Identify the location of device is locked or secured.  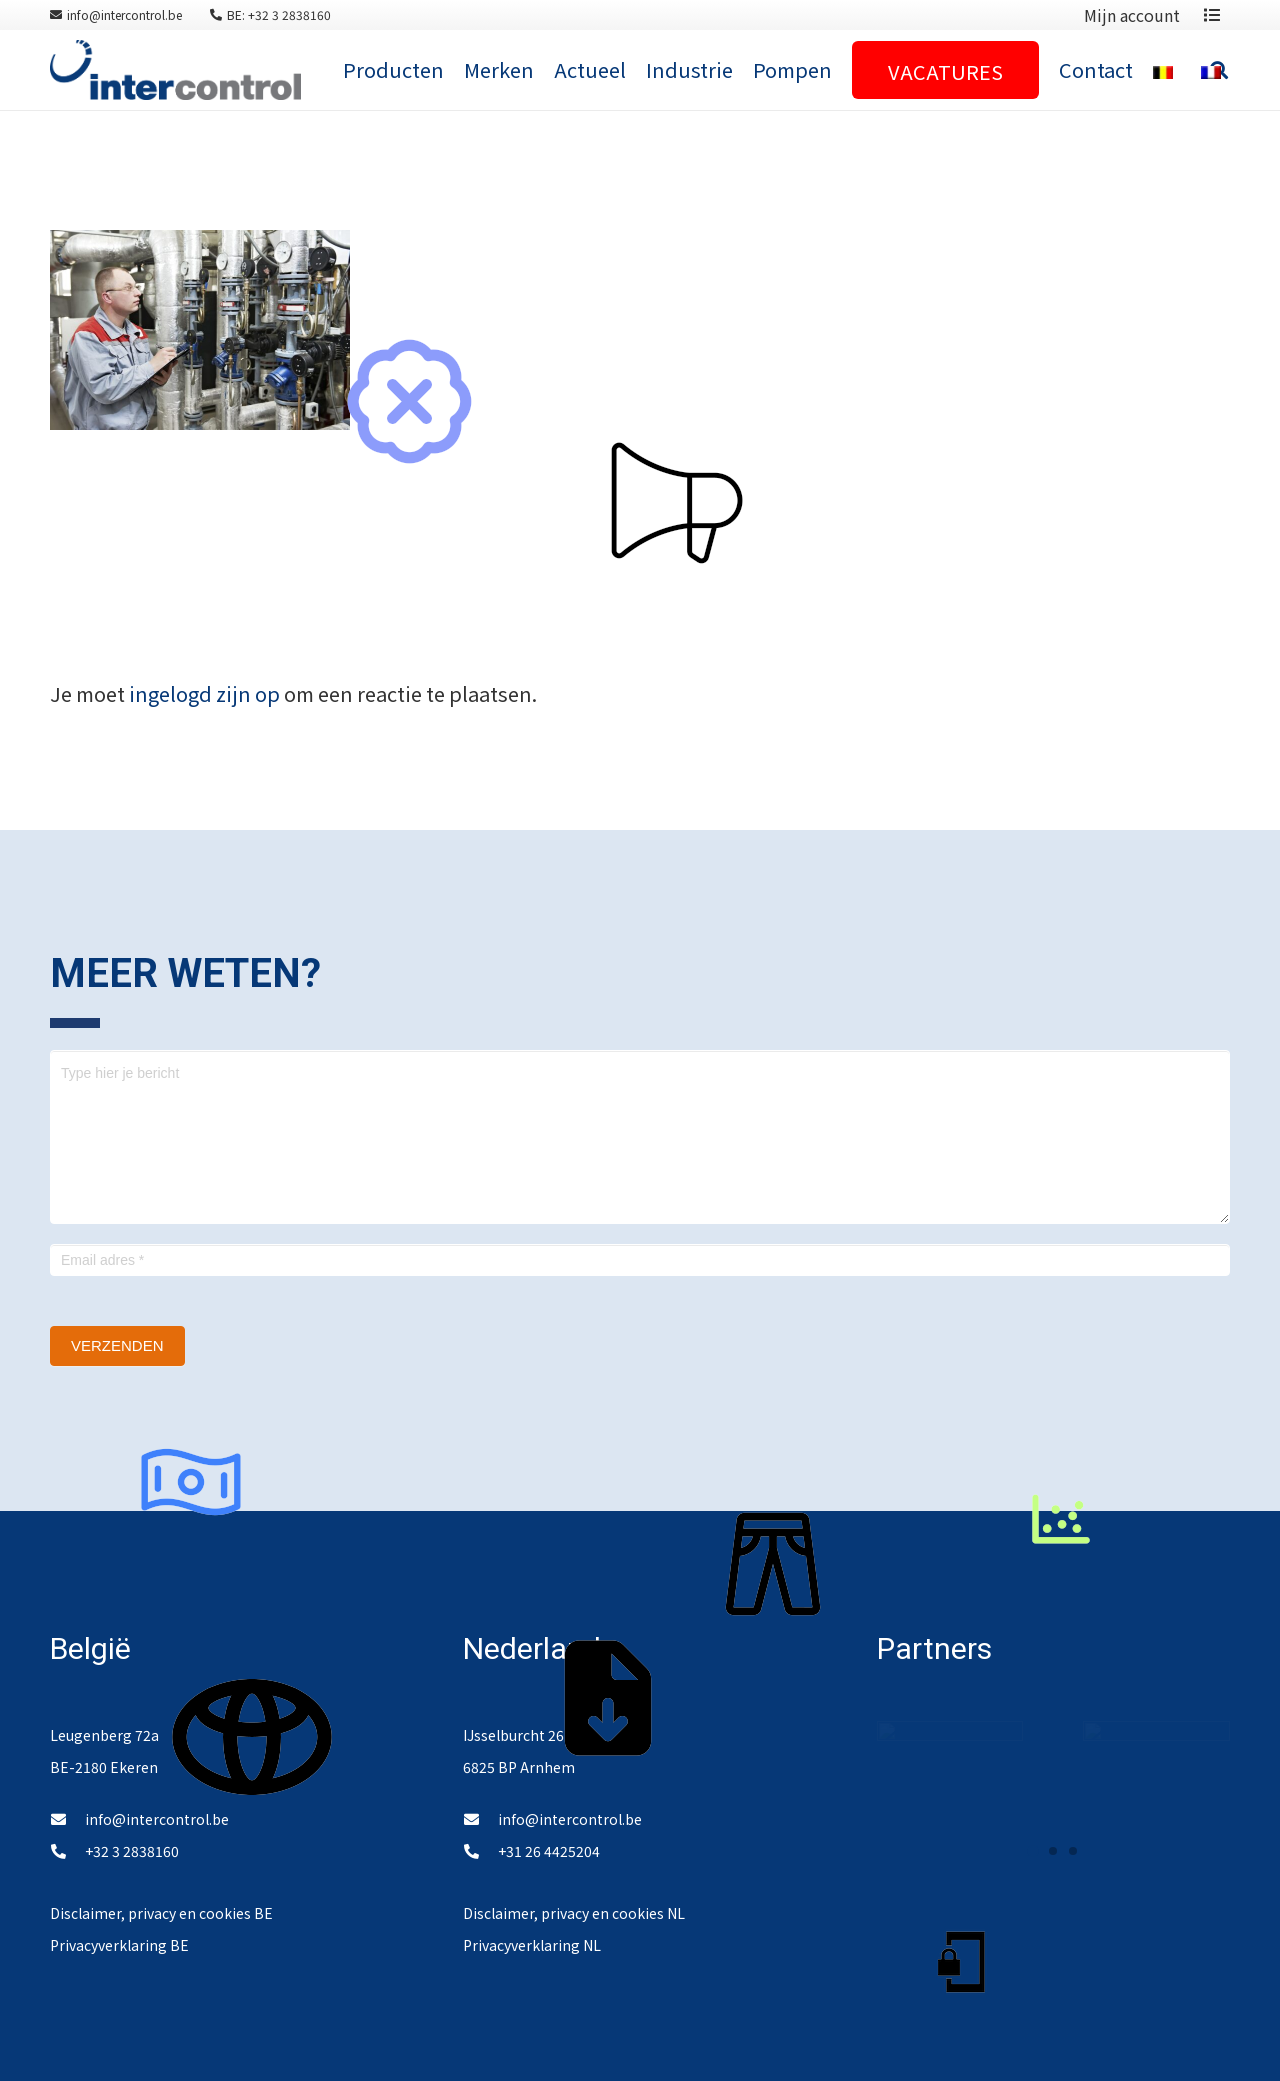
(960, 1962).